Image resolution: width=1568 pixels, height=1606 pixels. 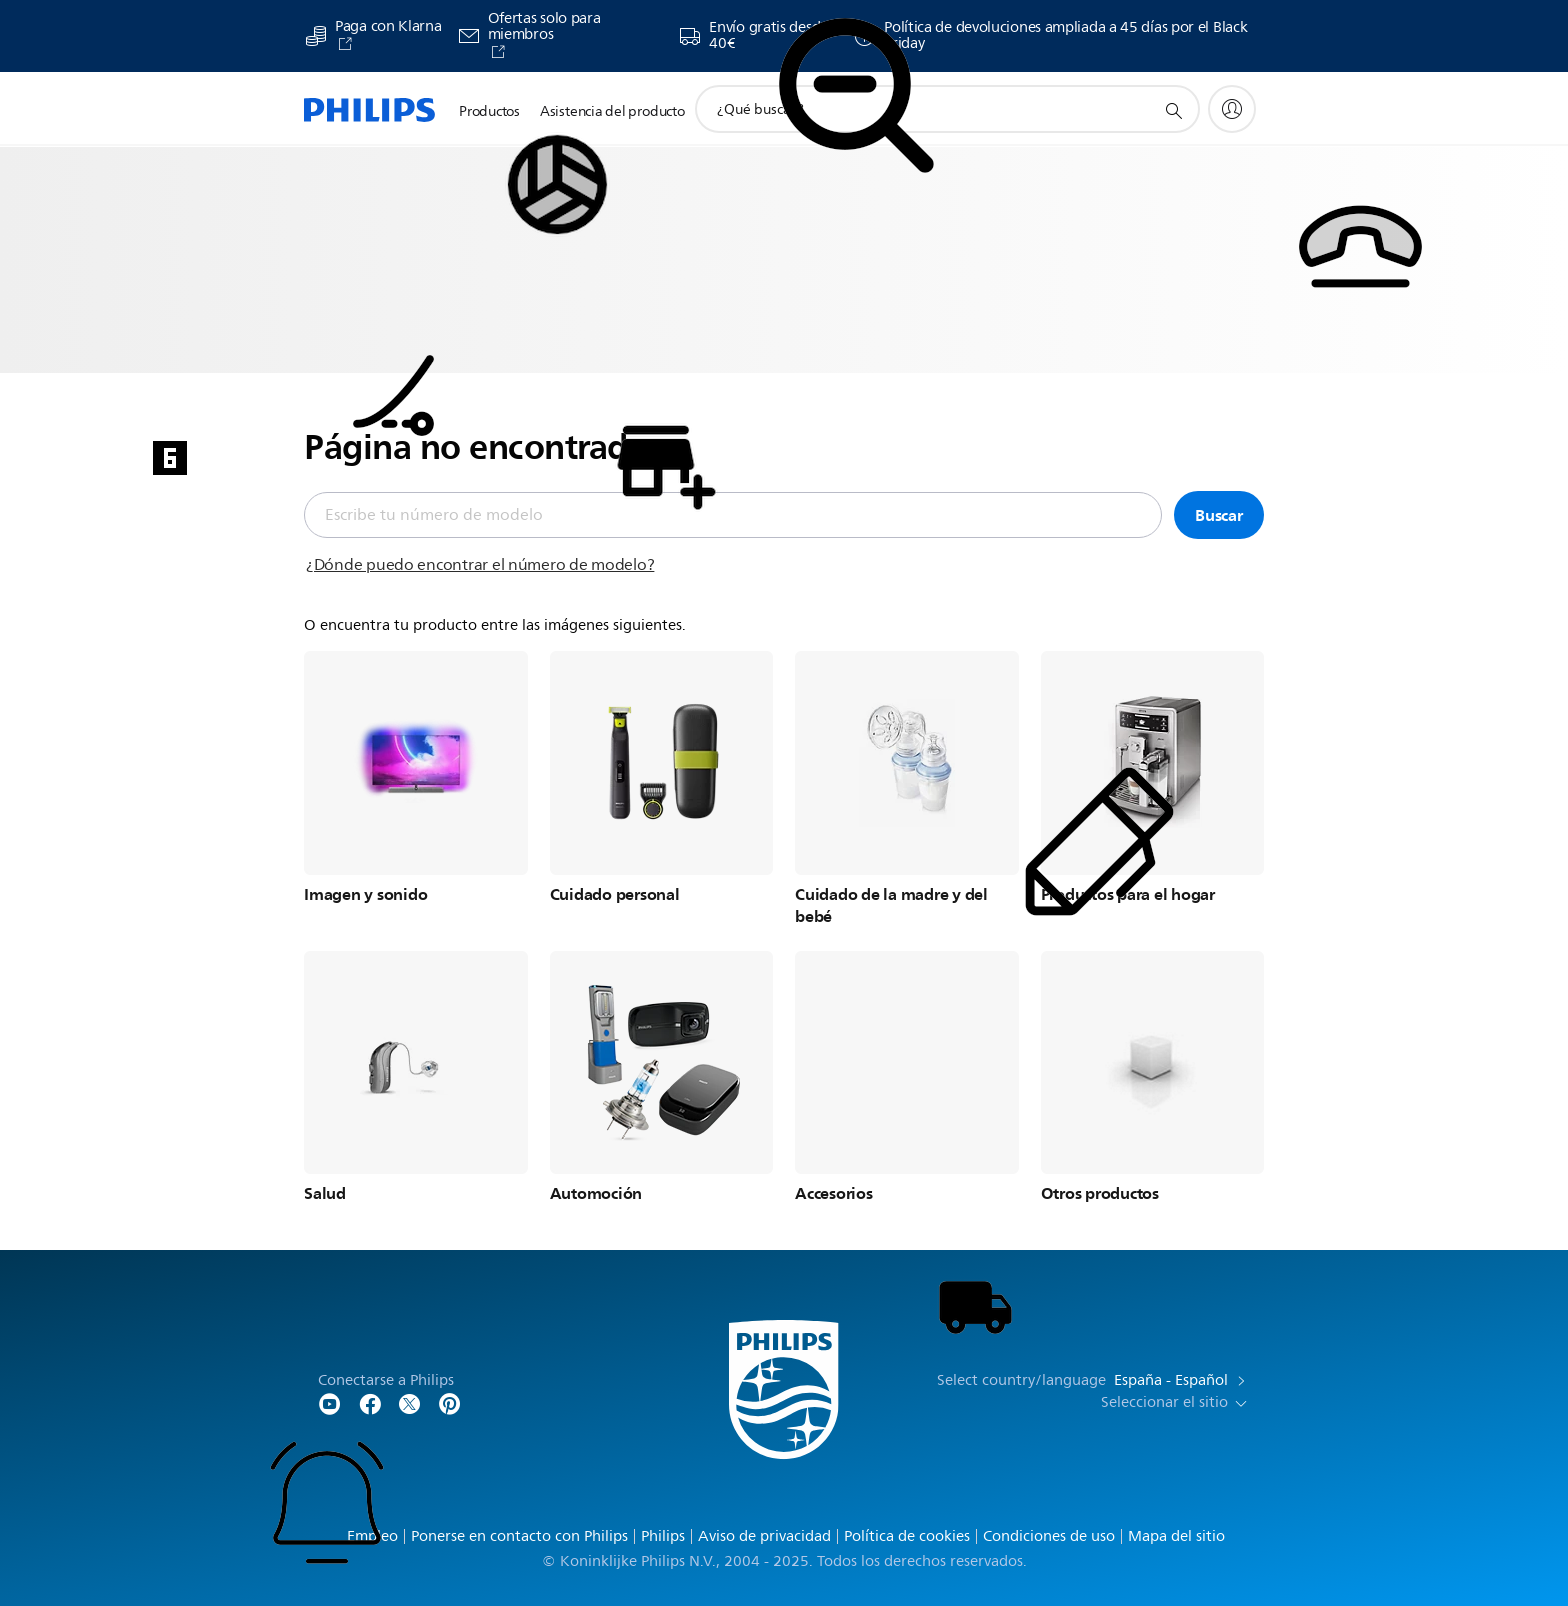 I want to click on access volleyball or sports-related content, so click(x=557, y=184).